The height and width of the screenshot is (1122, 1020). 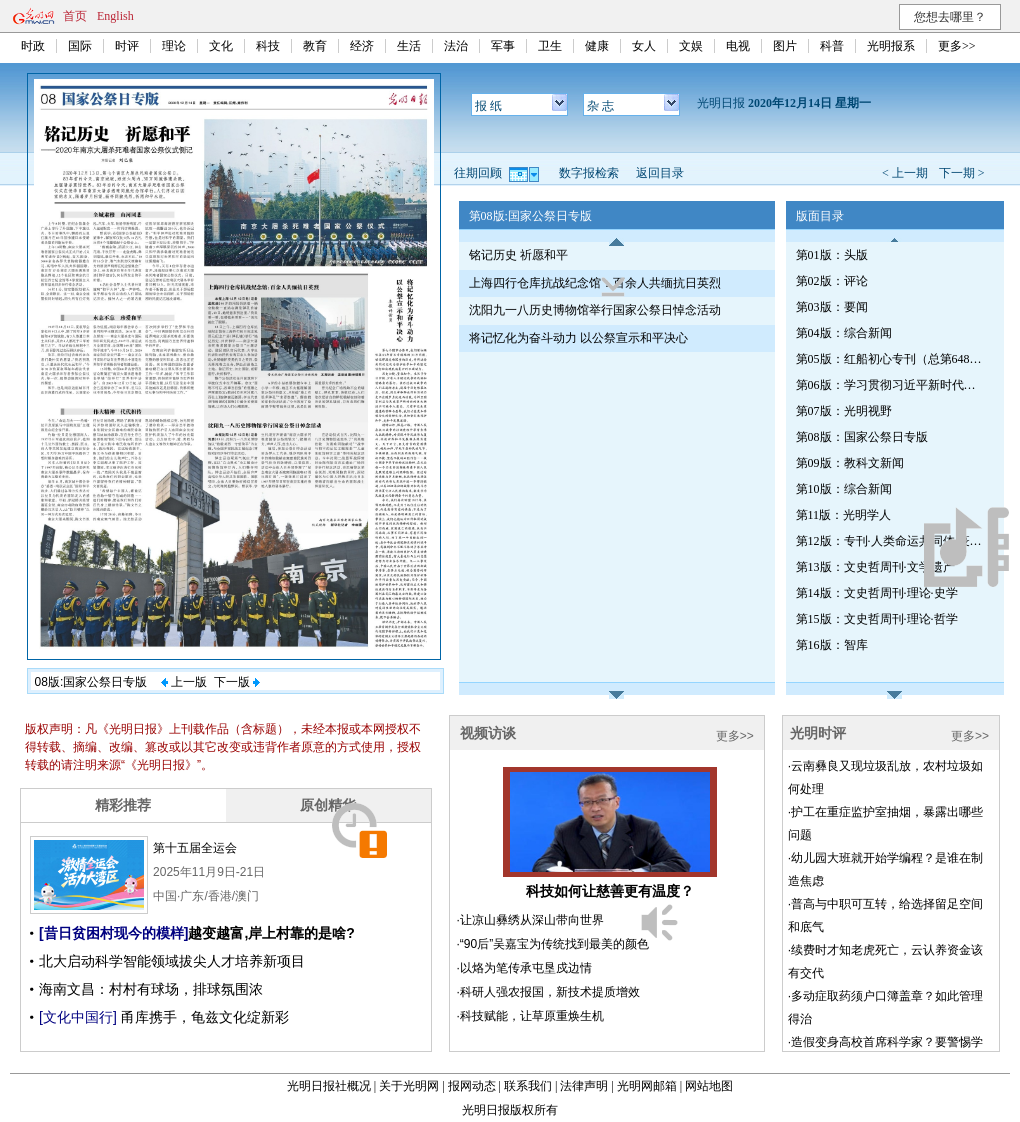 I want to click on audio device or sound card settings, so click(x=966, y=544).